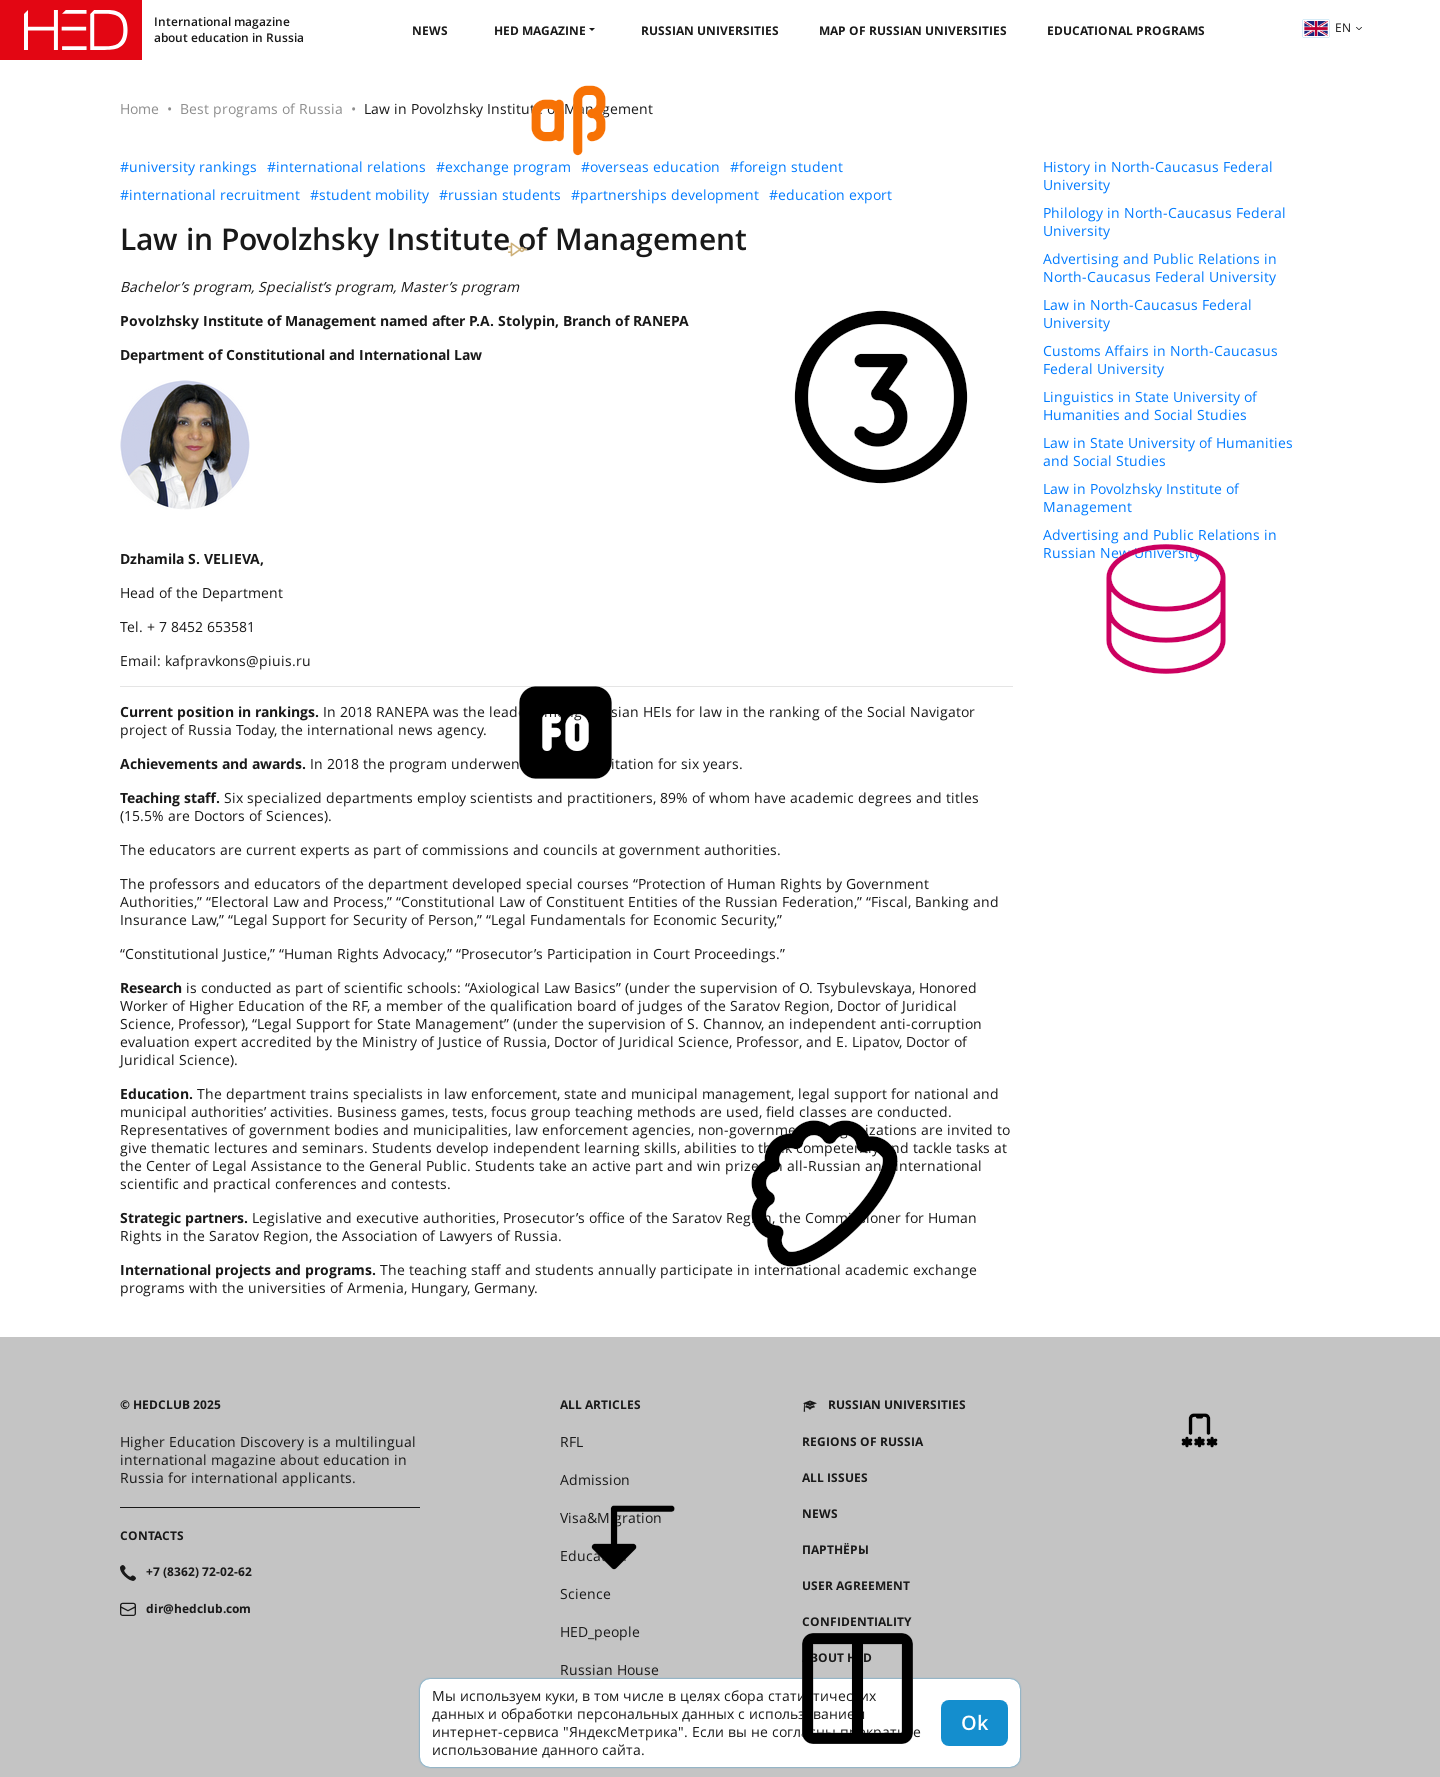  What do you see at coordinates (1199, 1429) in the screenshot?
I see `enter password on mobile device` at bounding box center [1199, 1429].